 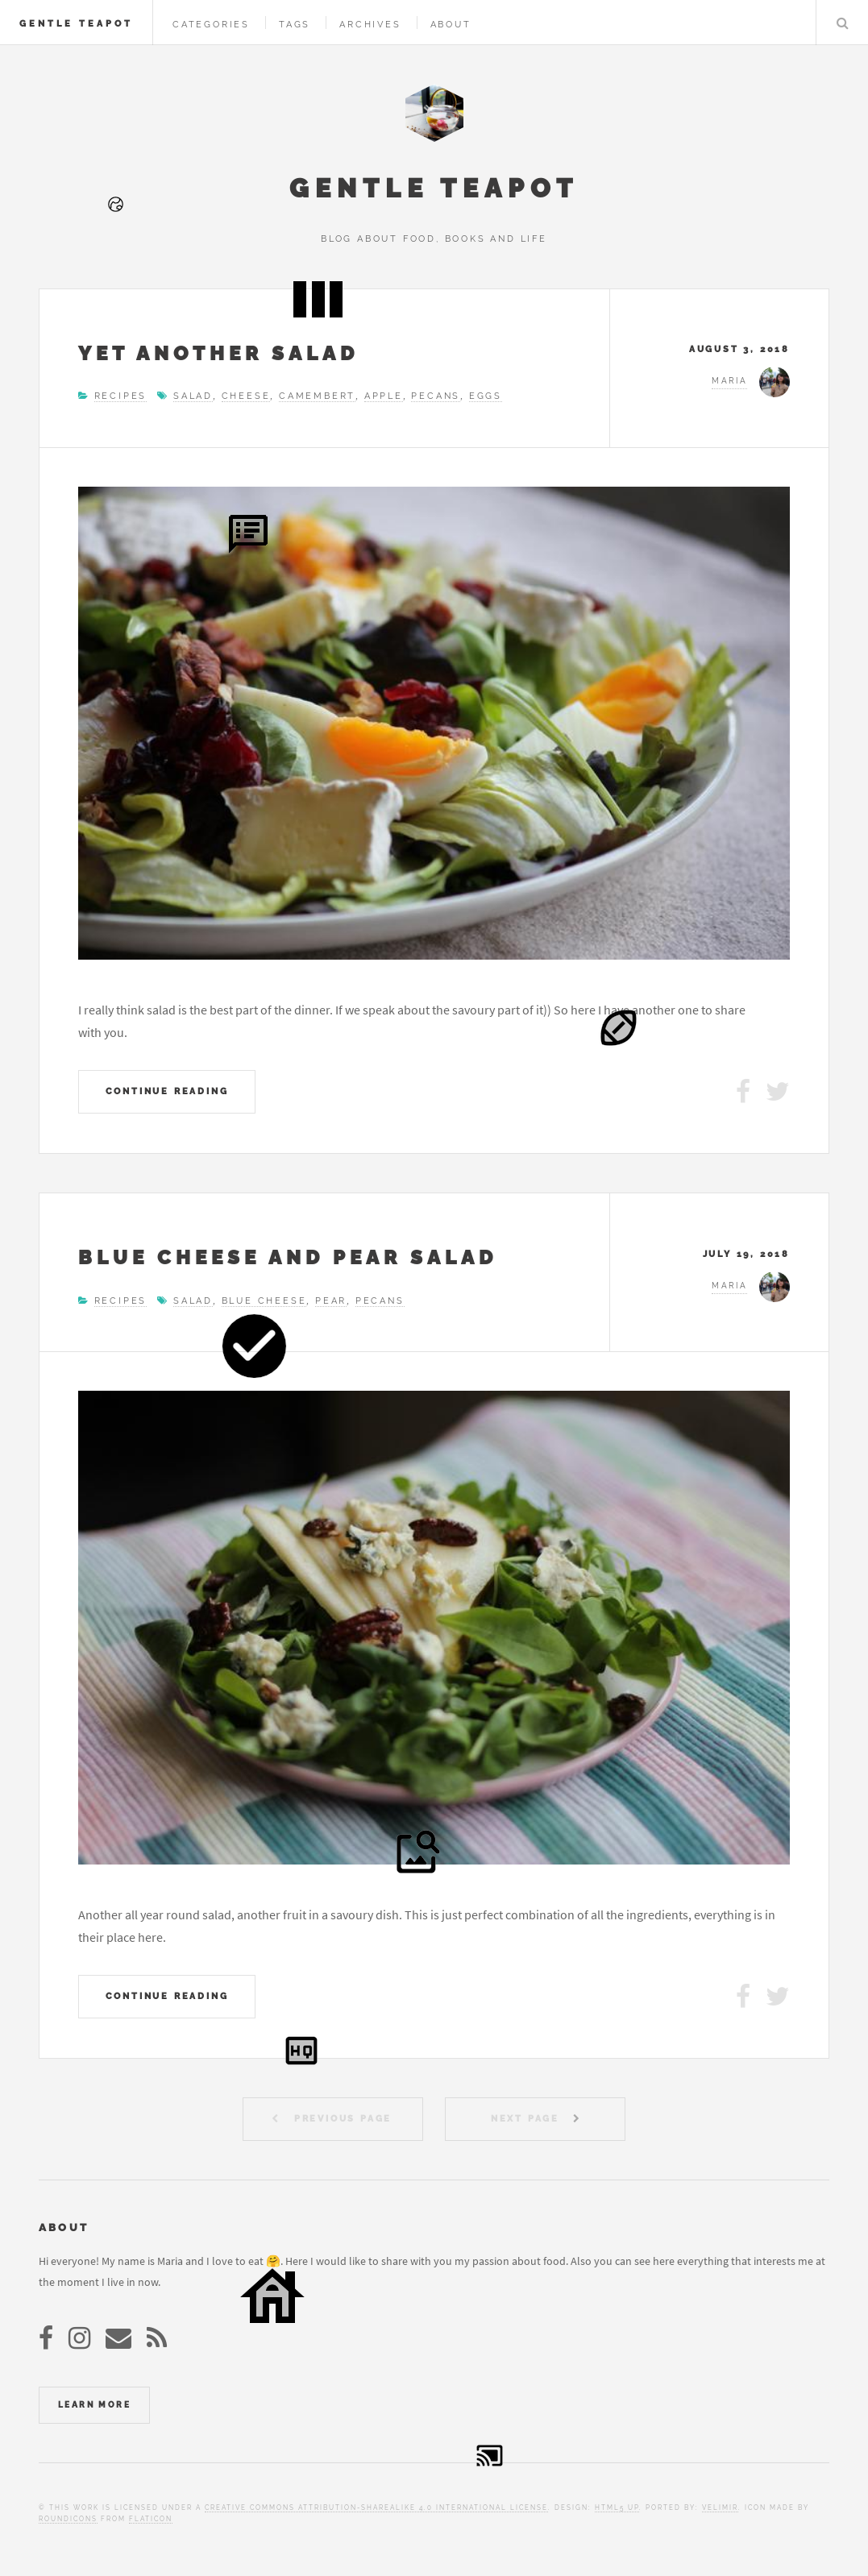 I want to click on view speaker notes or presentation comments, so click(x=248, y=534).